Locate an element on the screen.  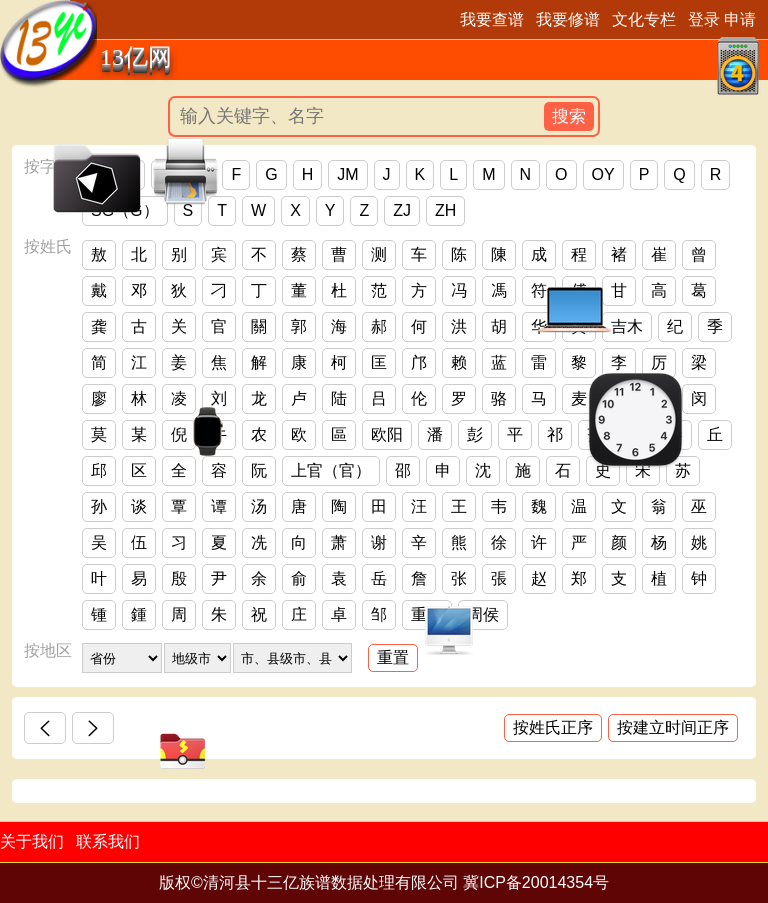
represents this macbook in system preferences or device settings is located at coordinates (575, 303).